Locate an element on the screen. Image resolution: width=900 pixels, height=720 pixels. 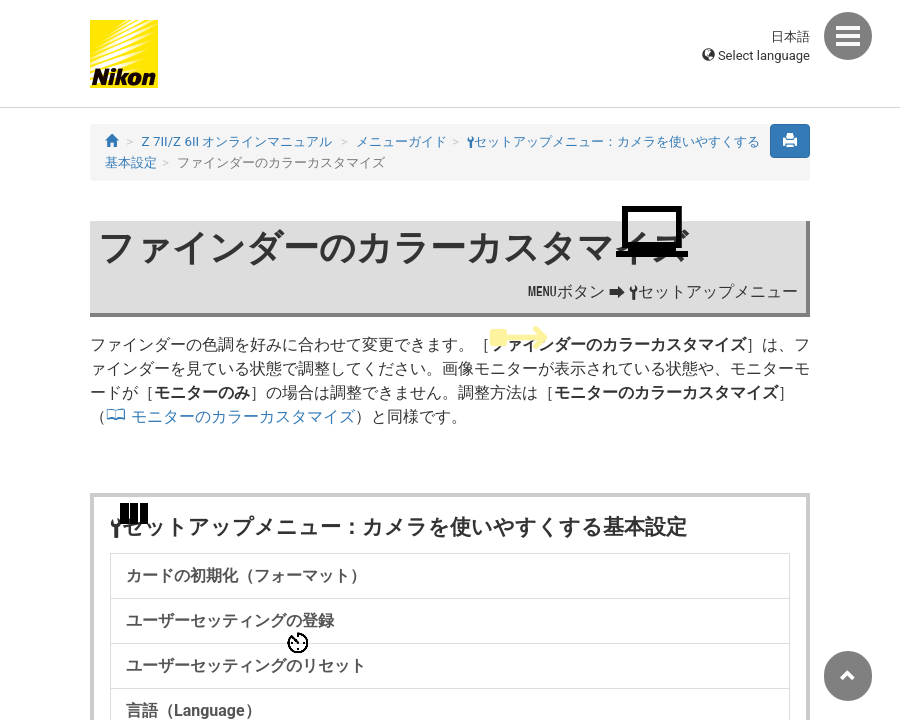
open windows laptop settings is located at coordinates (652, 233).